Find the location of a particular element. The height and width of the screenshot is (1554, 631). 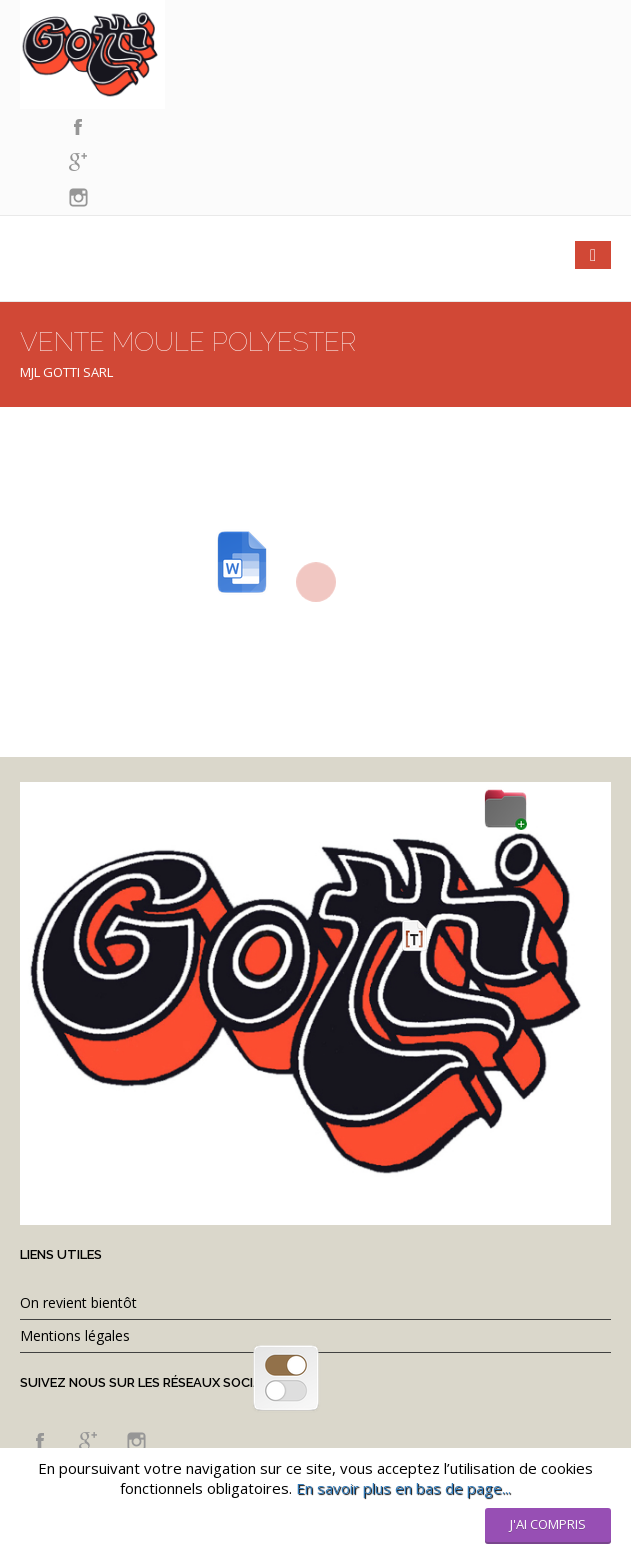

create a new folder is located at coordinates (505, 808).